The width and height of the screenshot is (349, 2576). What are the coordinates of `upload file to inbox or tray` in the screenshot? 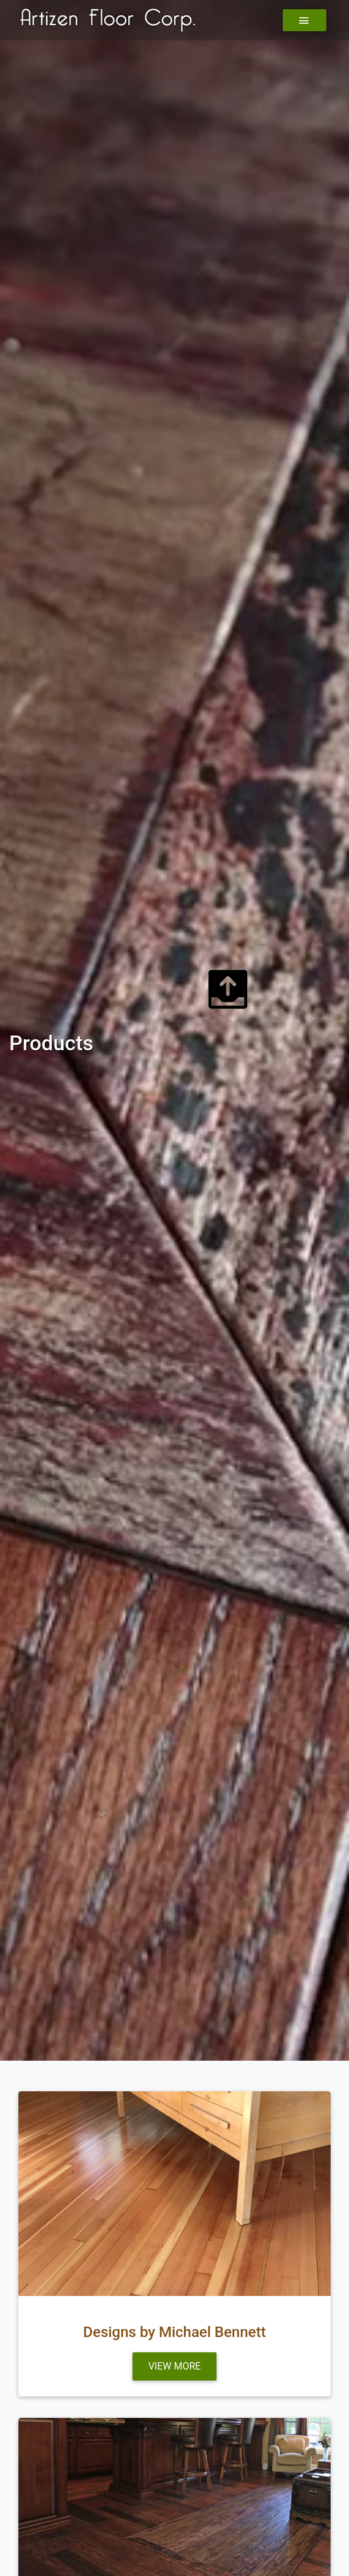 It's located at (228, 989).